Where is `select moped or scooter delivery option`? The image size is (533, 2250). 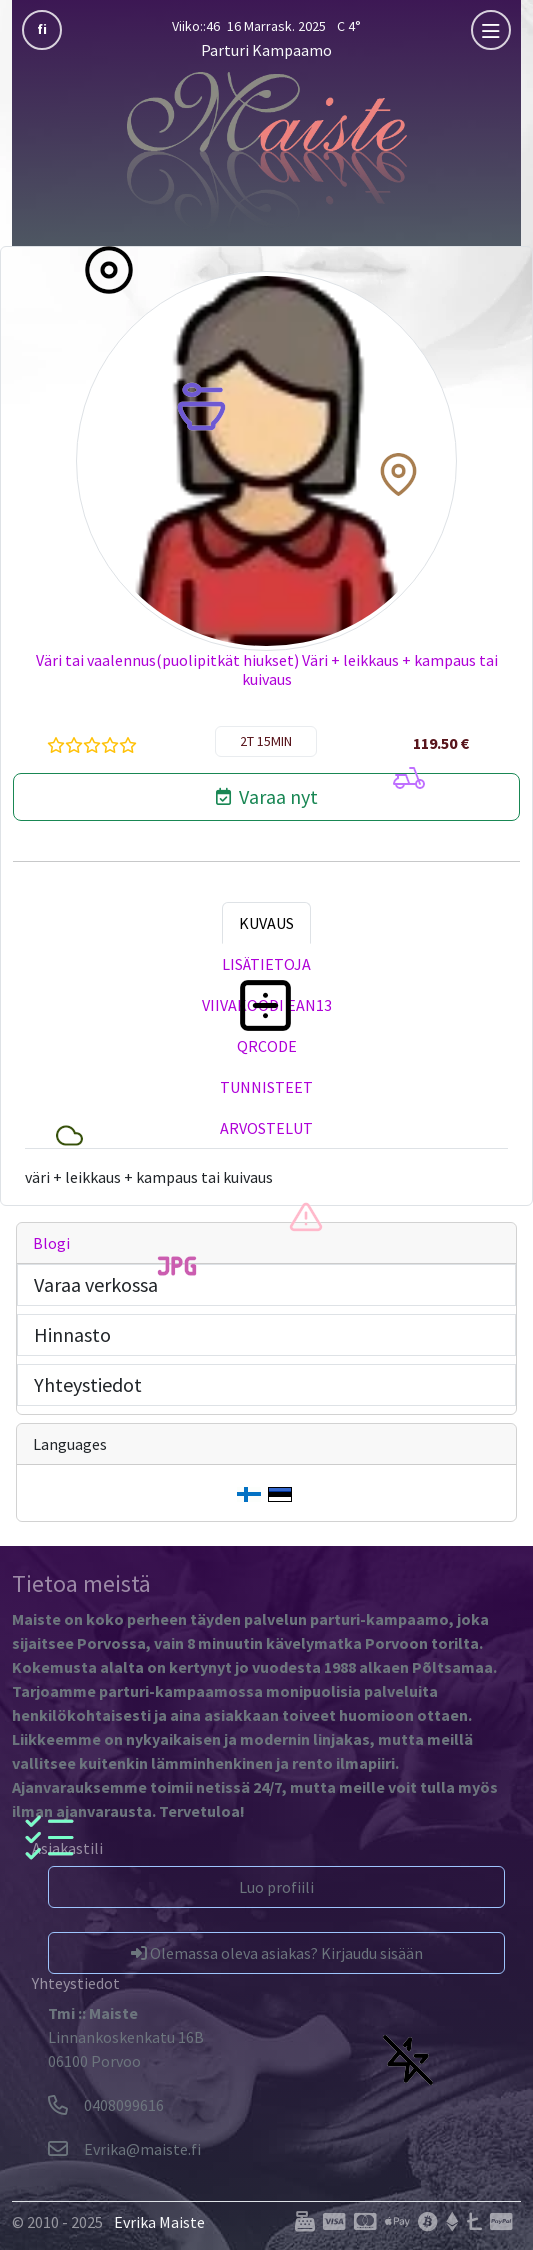
select moped or scooter delivery option is located at coordinates (409, 779).